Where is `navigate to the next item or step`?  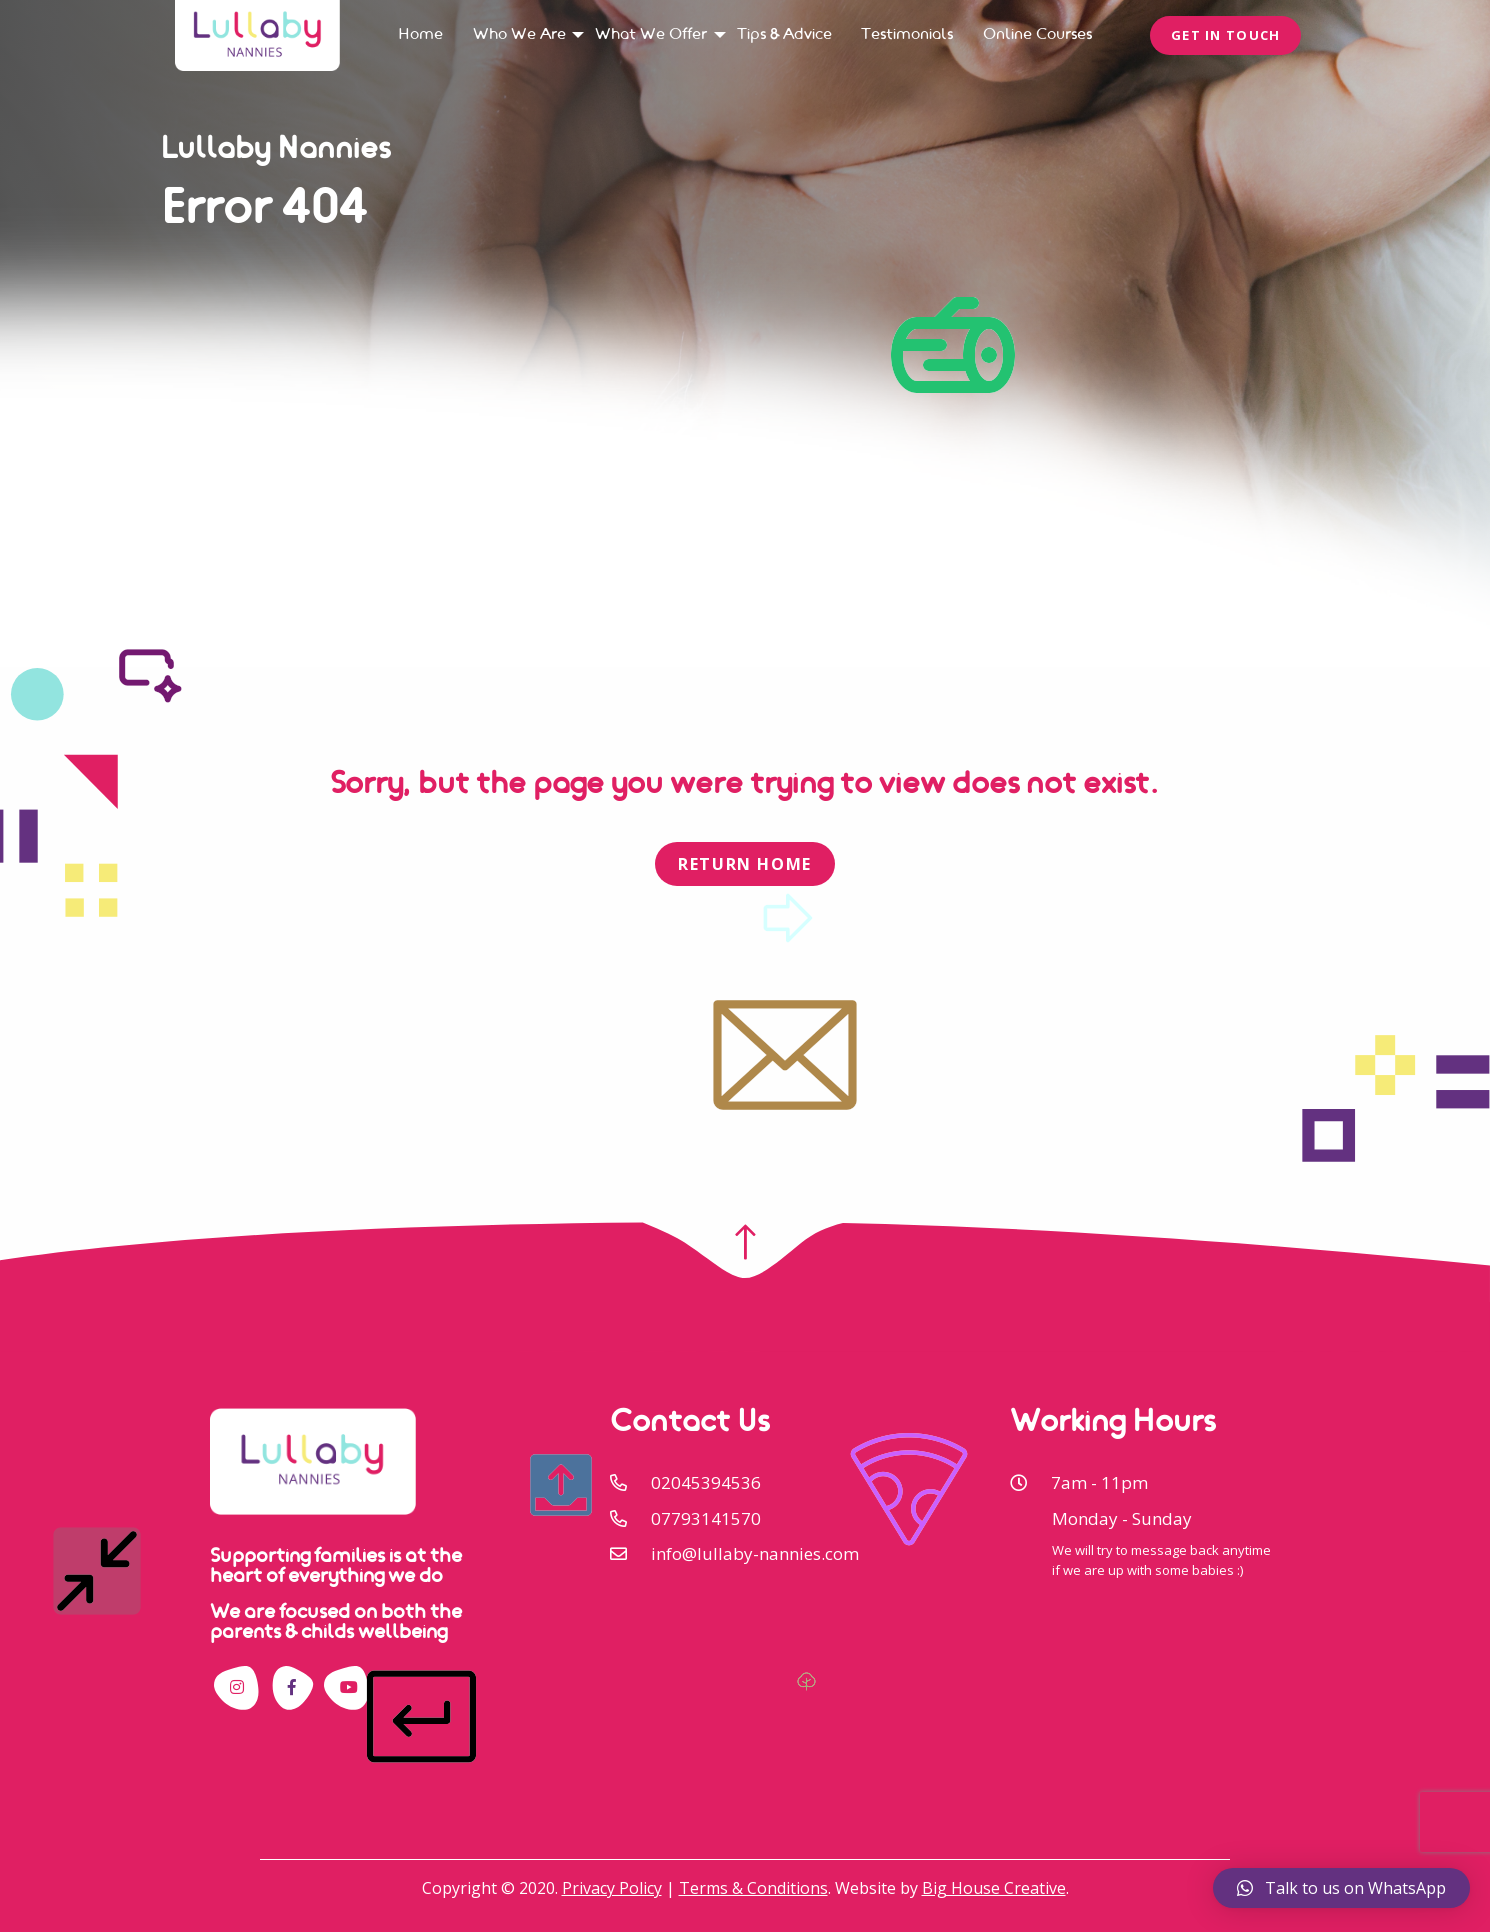
navigate to the next item or step is located at coordinates (786, 918).